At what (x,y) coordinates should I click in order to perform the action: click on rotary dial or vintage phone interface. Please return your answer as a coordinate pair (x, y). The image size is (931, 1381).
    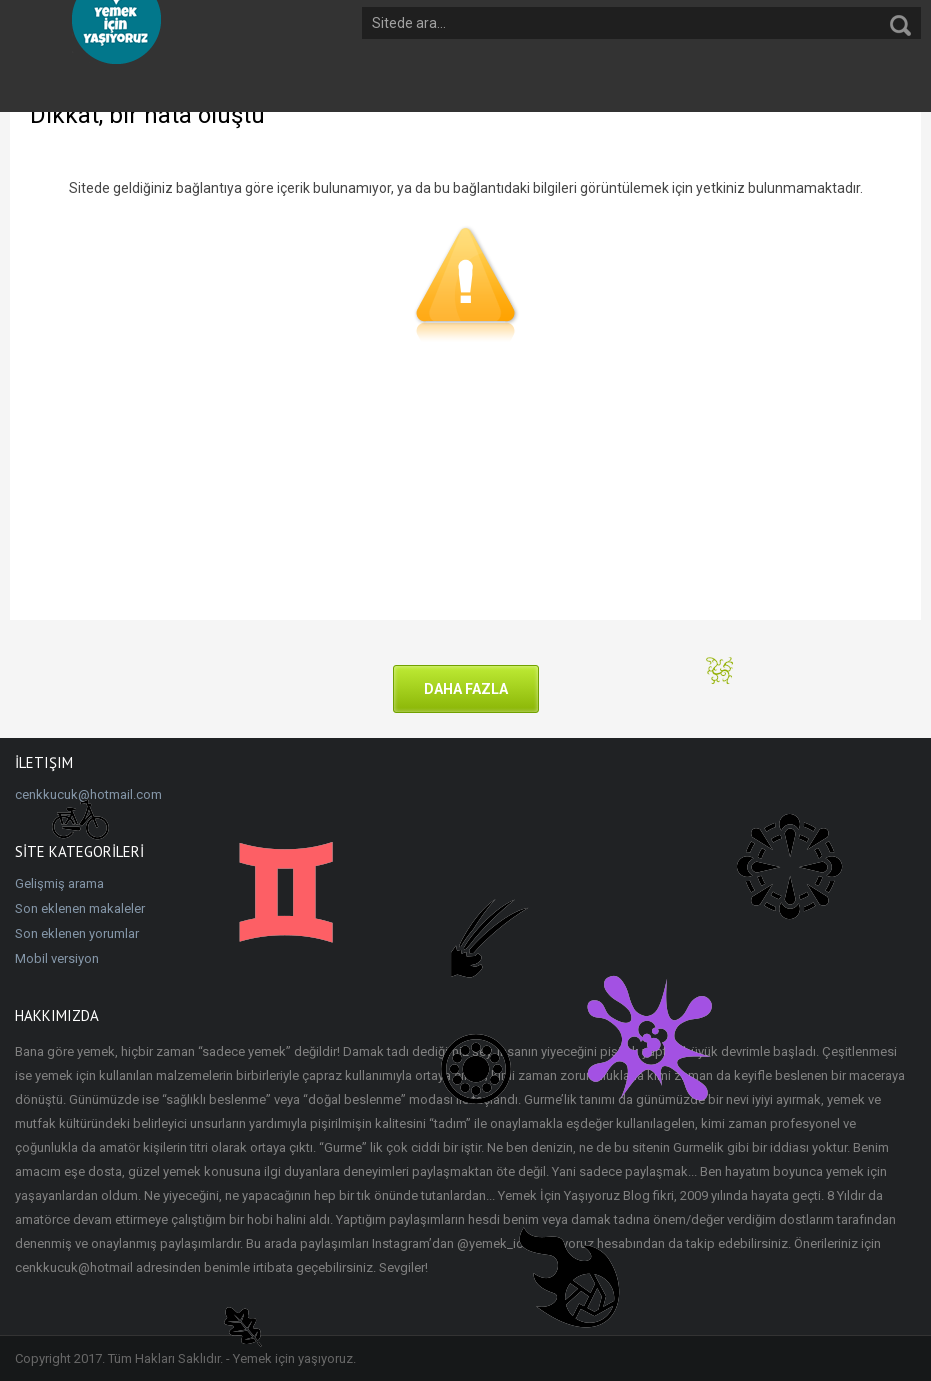
    Looking at the image, I should click on (476, 1069).